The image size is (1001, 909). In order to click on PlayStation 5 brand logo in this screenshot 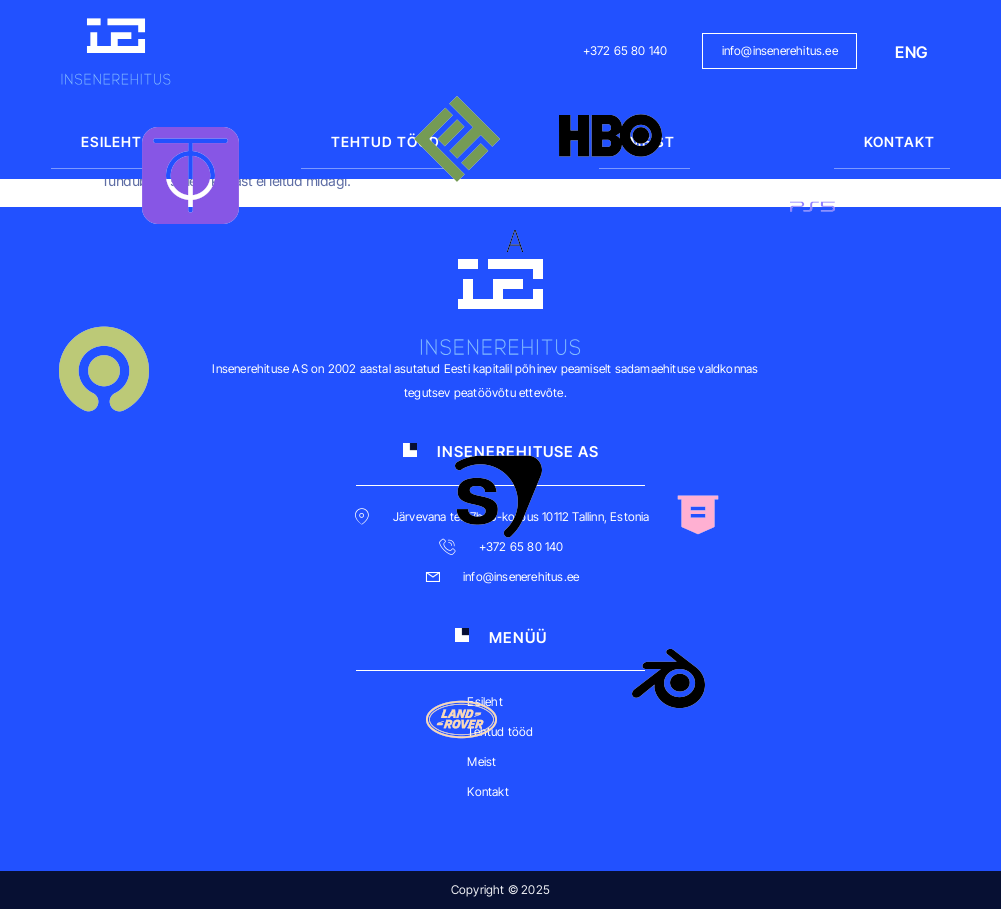, I will do `click(812, 206)`.